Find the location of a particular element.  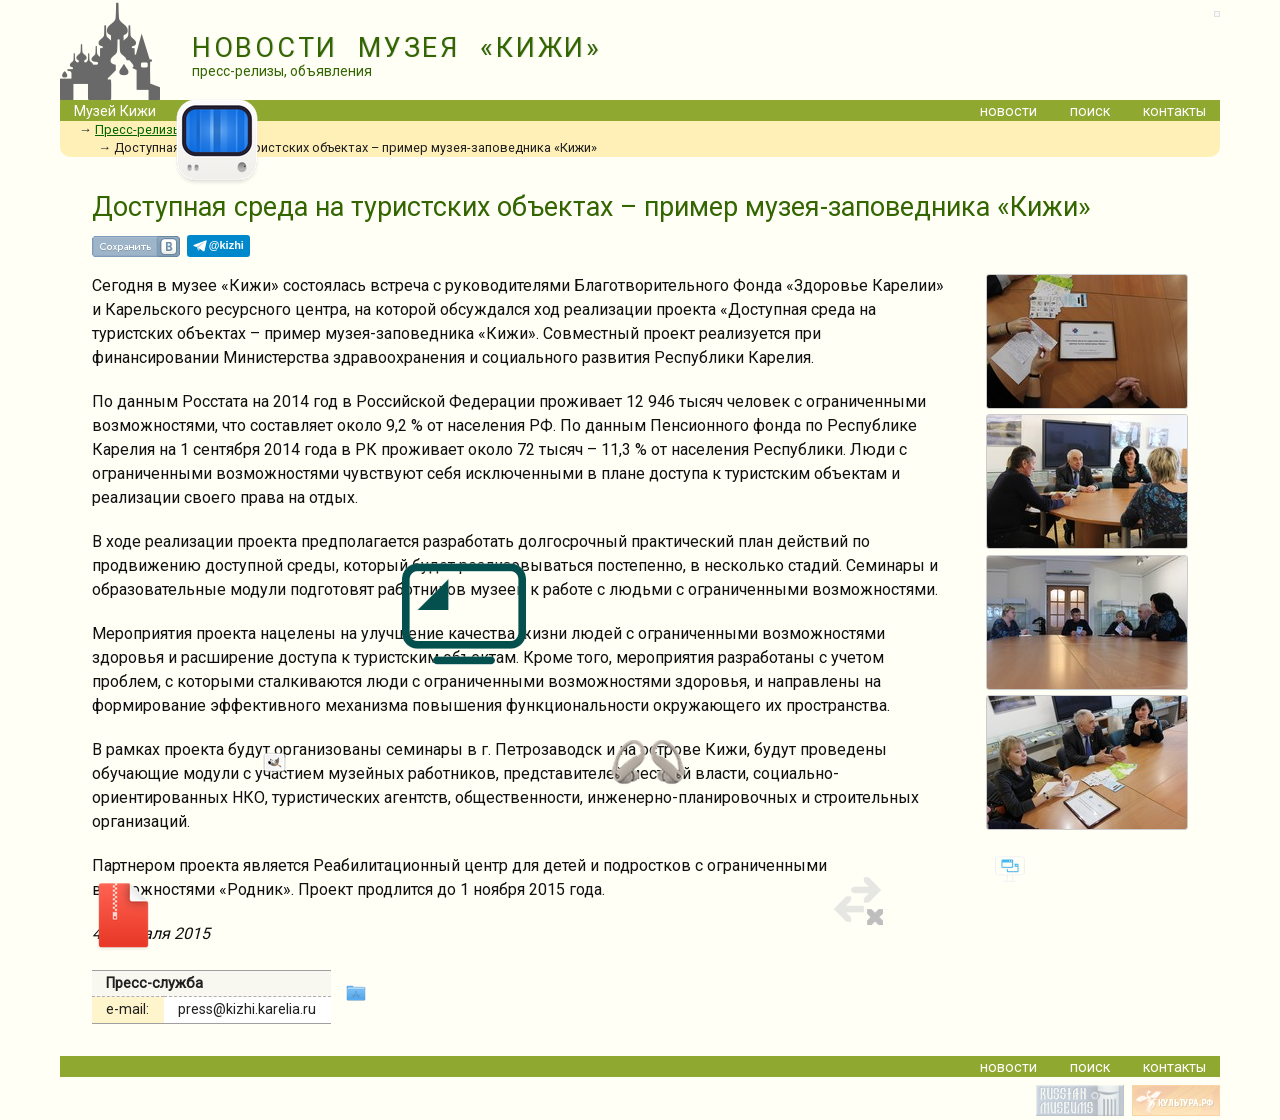

connect to wireless earbuds is located at coordinates (648, 765).